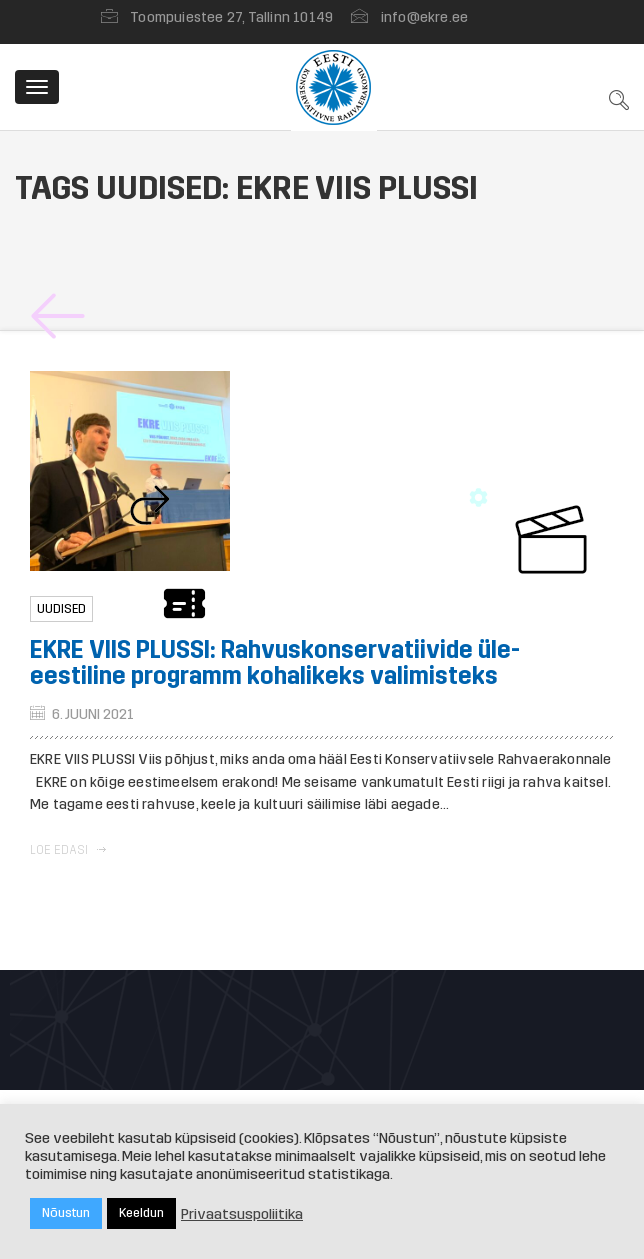  What do you see at coordinates (552, 542) in the screenshot?
I see `access video or movie content` at bounding box center [552, 542].